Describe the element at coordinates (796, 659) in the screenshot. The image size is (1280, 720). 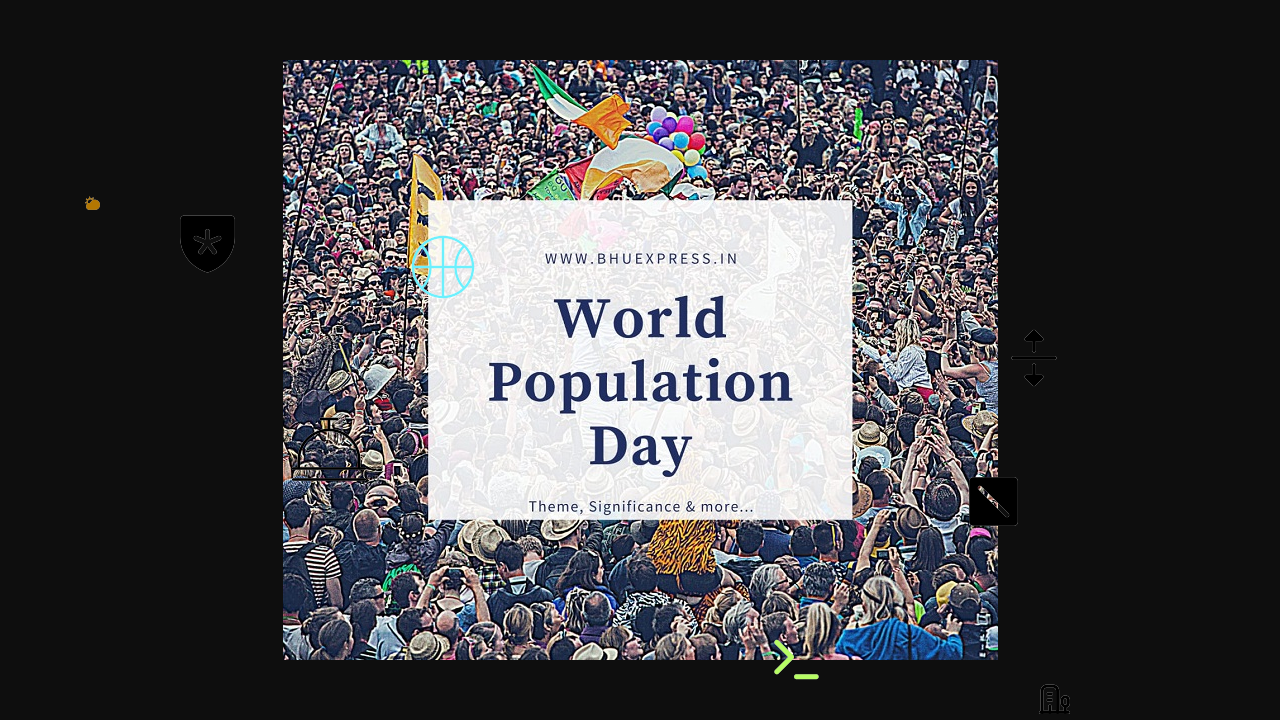
I see `open command line terminal` at that location.